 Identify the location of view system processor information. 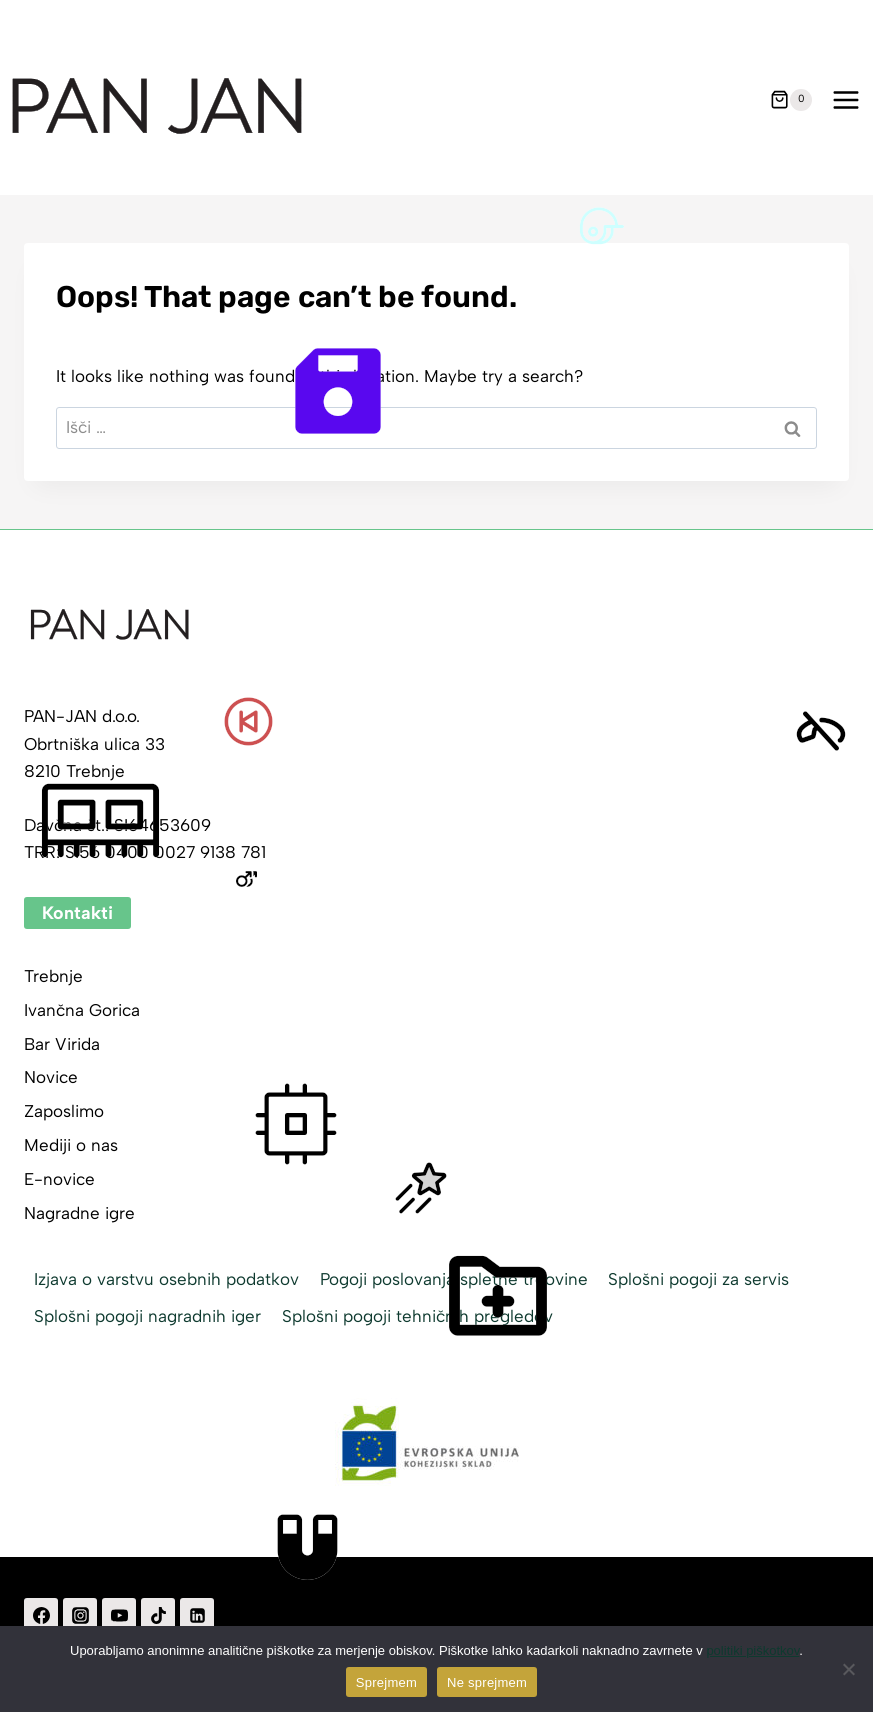
(296, 1124).